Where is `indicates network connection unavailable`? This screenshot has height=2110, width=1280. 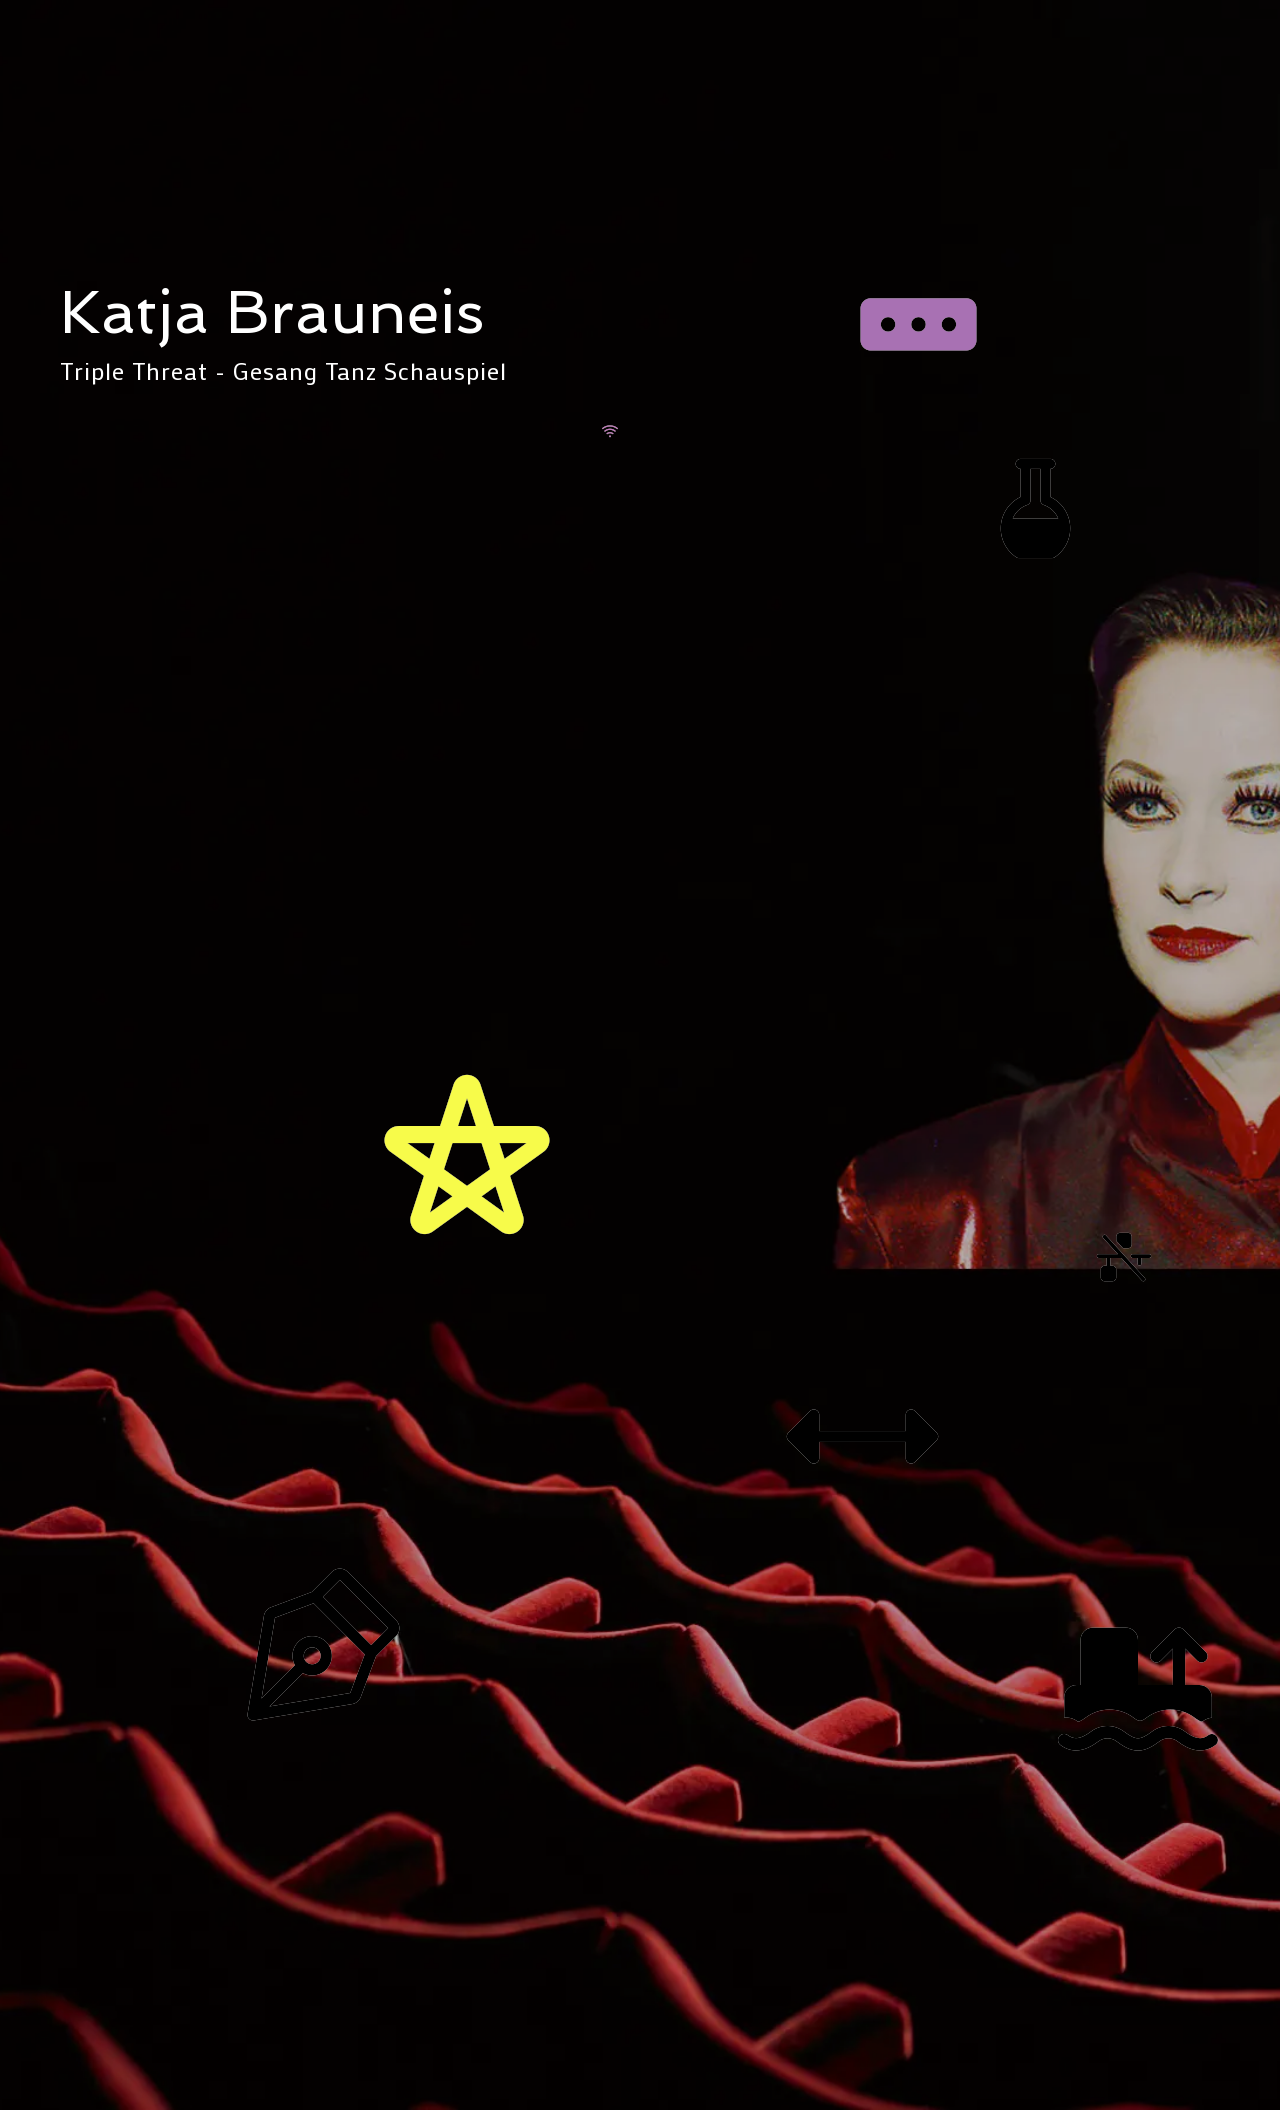 indicates network connection unavailable is located at coordinates (1124, 1258).